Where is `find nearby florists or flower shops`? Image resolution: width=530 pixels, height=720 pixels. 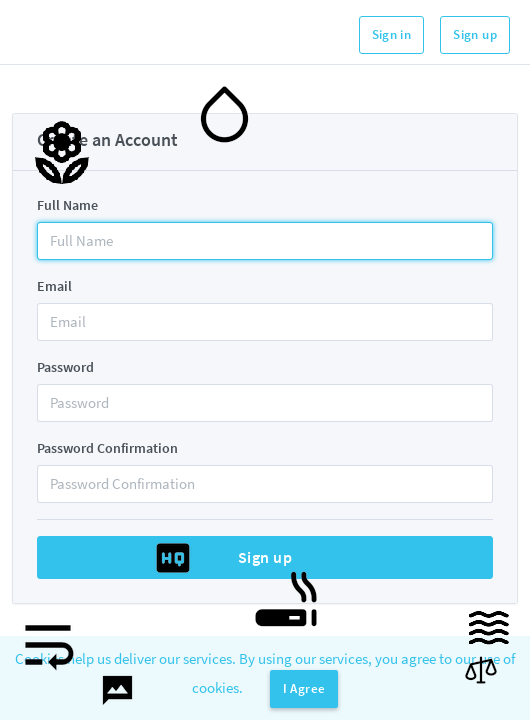 find nearby florists or flower shops is located at coordinates (62, 154).